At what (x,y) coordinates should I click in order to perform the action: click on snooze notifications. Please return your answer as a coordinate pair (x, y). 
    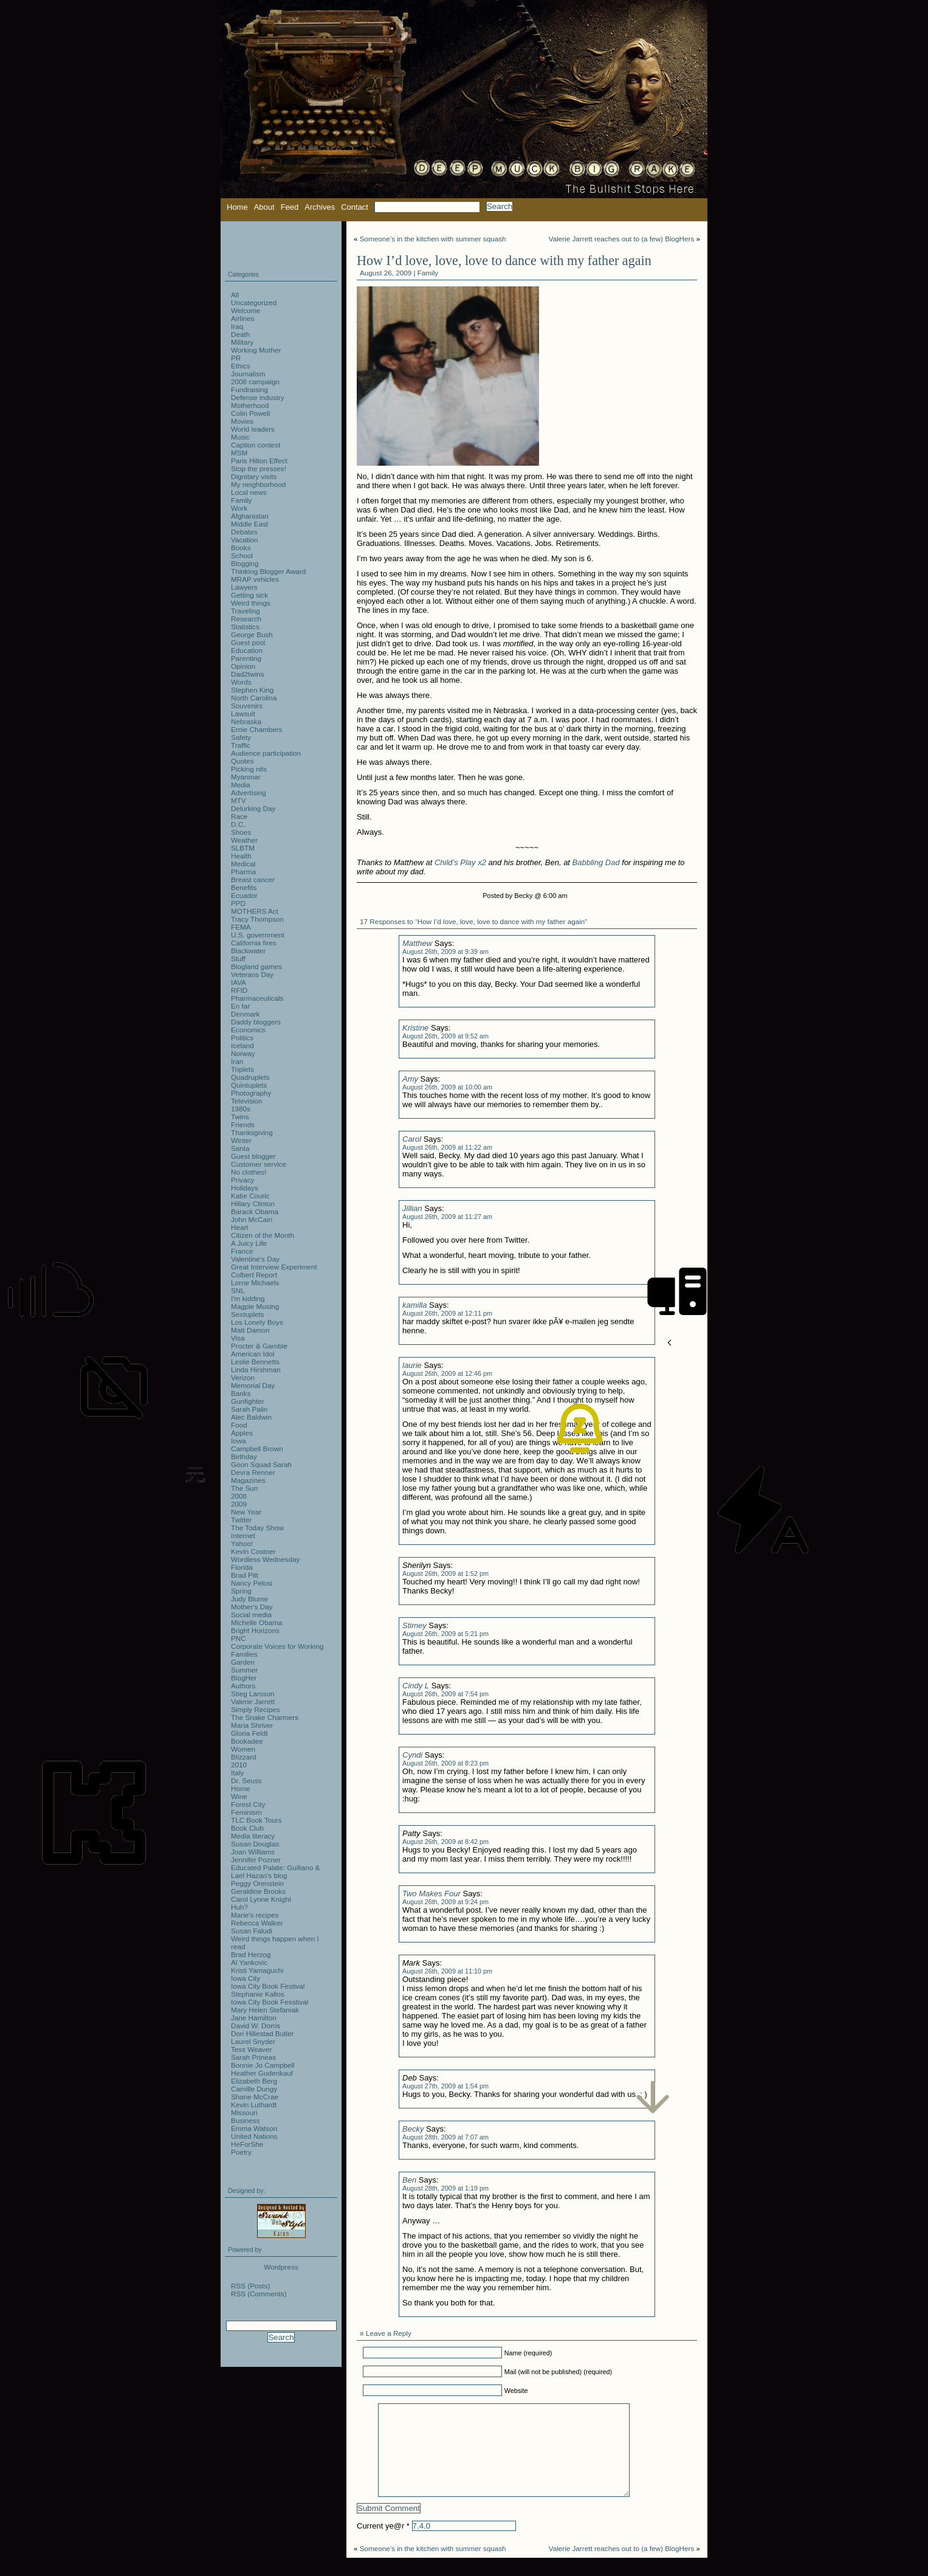
    Looking at the image, I should click on (580, 1428).